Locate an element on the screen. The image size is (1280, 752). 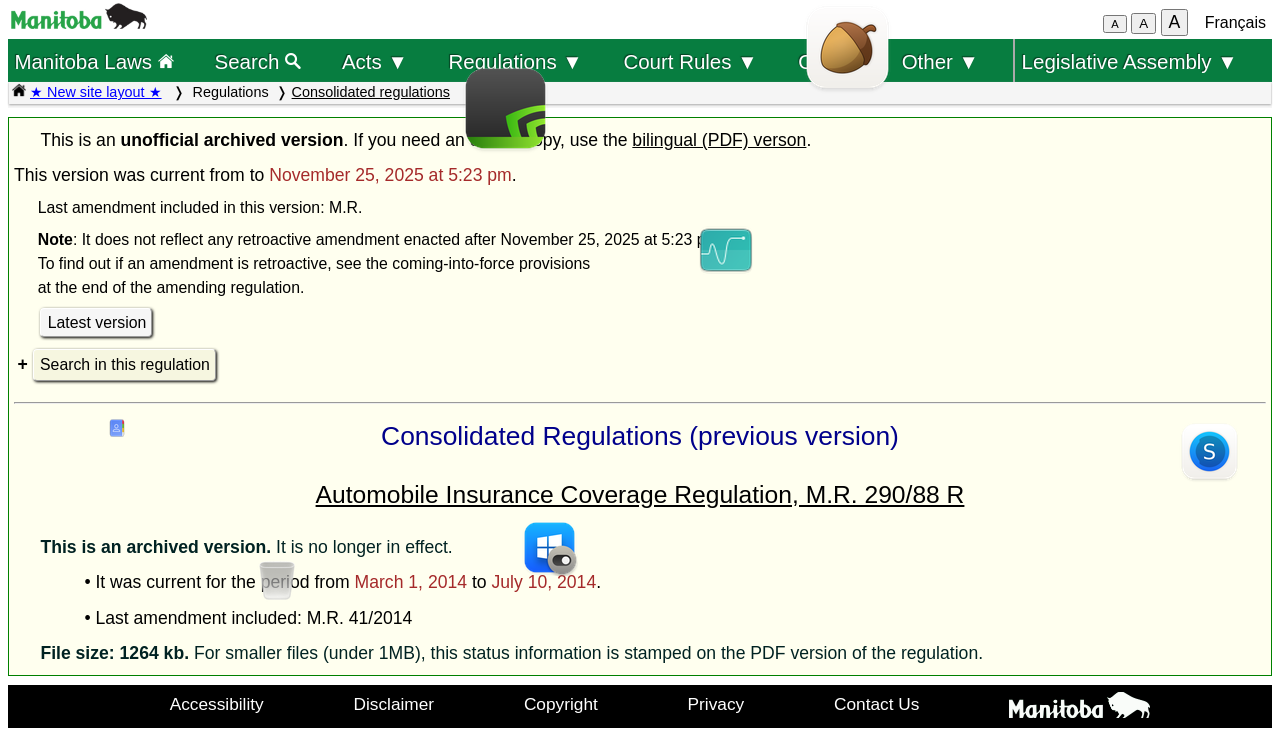
open stoken authentication app is located at coordinates (1209, 451).